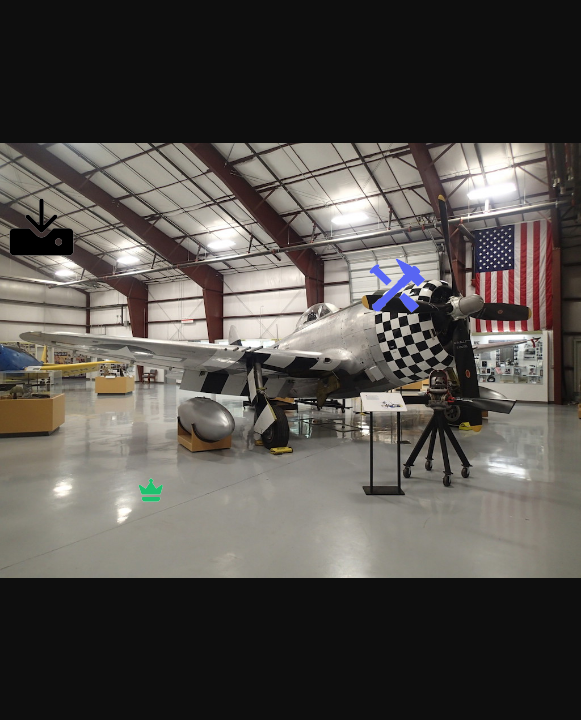 Image resolution: width=581 pixels, height=720 pixels. Describe the element at coordinates (41, 230) in the screenshot. I see `download a file to your device` at that location.